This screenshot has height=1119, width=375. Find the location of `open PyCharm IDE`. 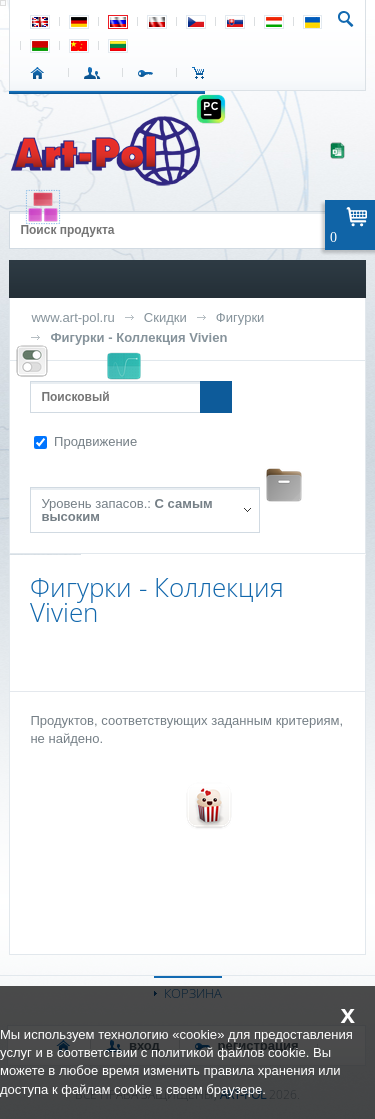

open PyCharm IDE is located at coordinates (211, 109).